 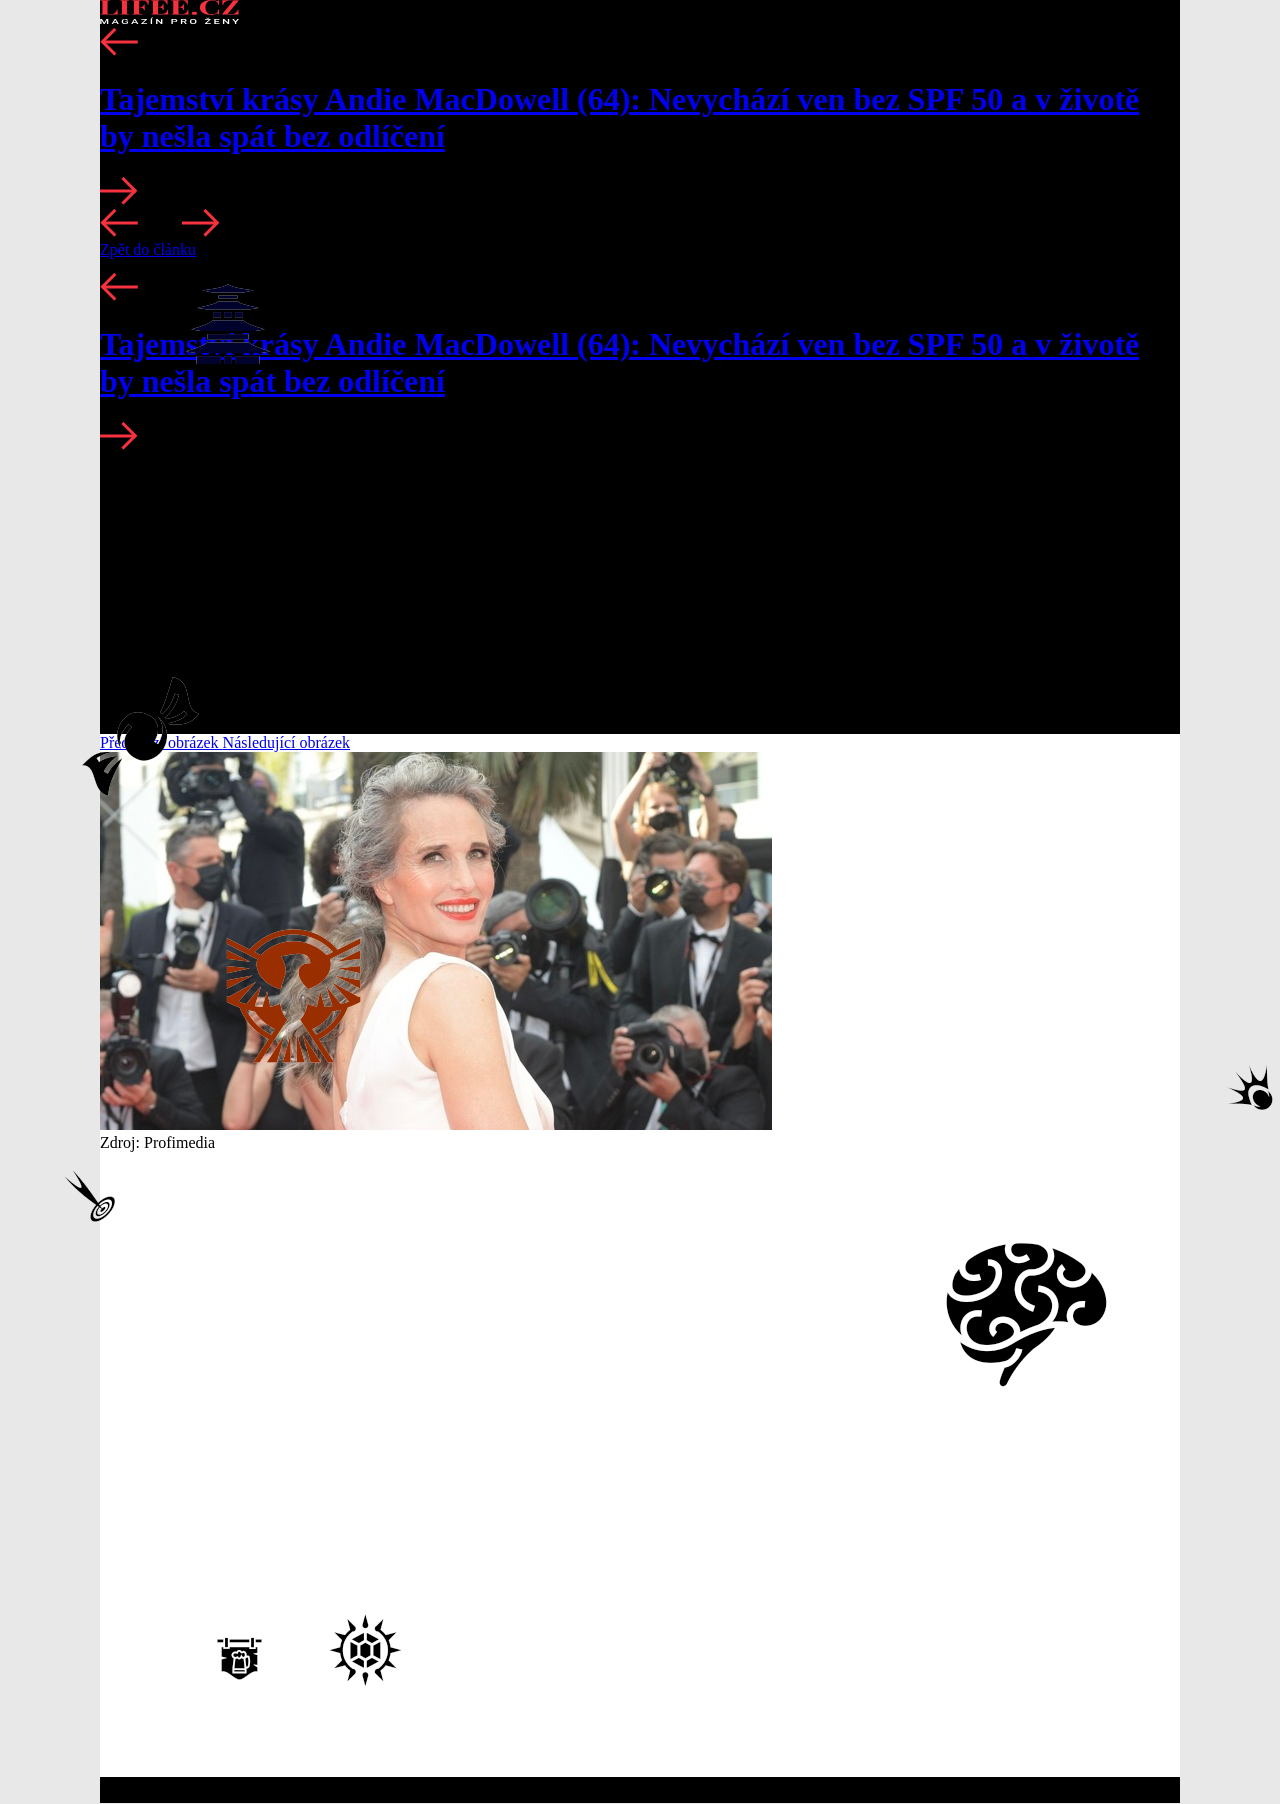 What do you see at coordinates (228, 324) in the screenshot?
I see `view asian temple or landmark location` at bounding box center [228, 324].